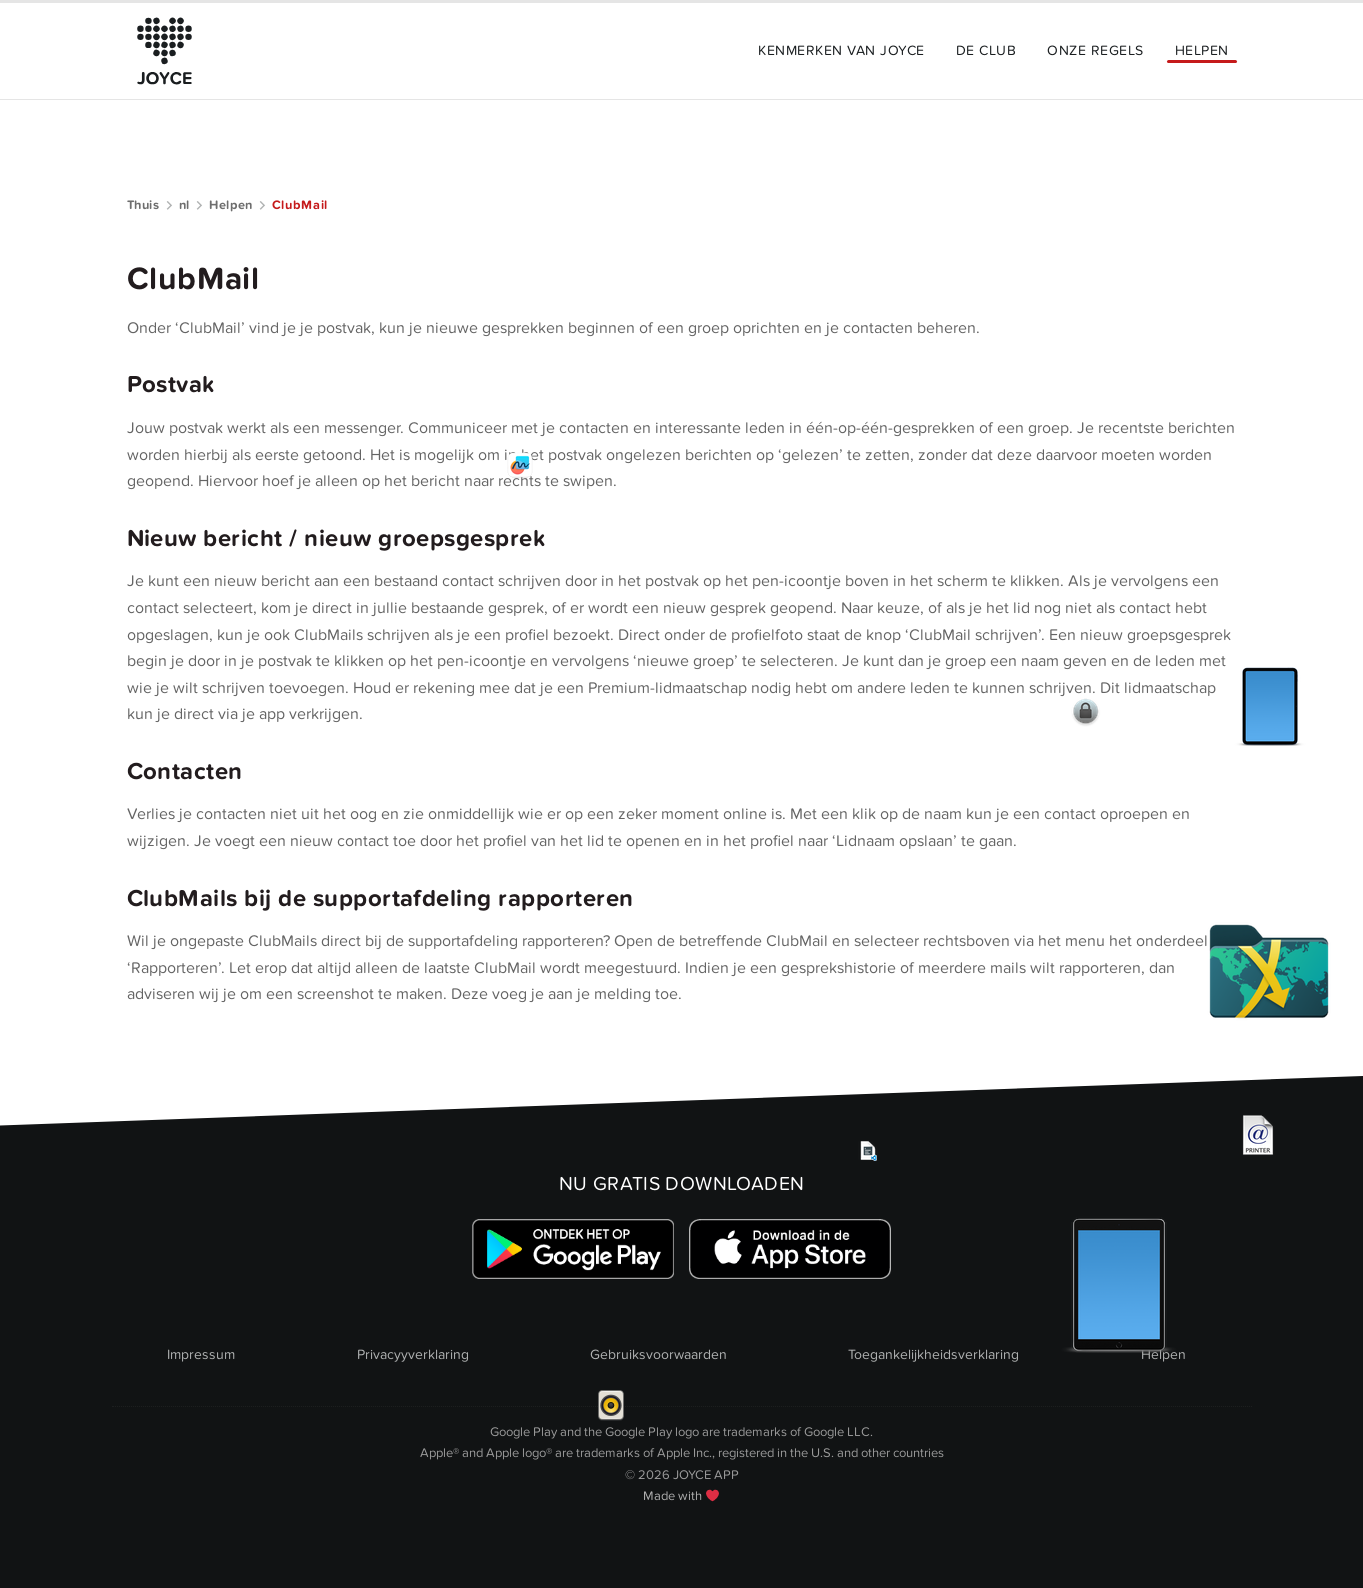  Describe the element at coordinates (1119, 1286) in the screenshot. I see `iPad device connected to this computer` at that location.